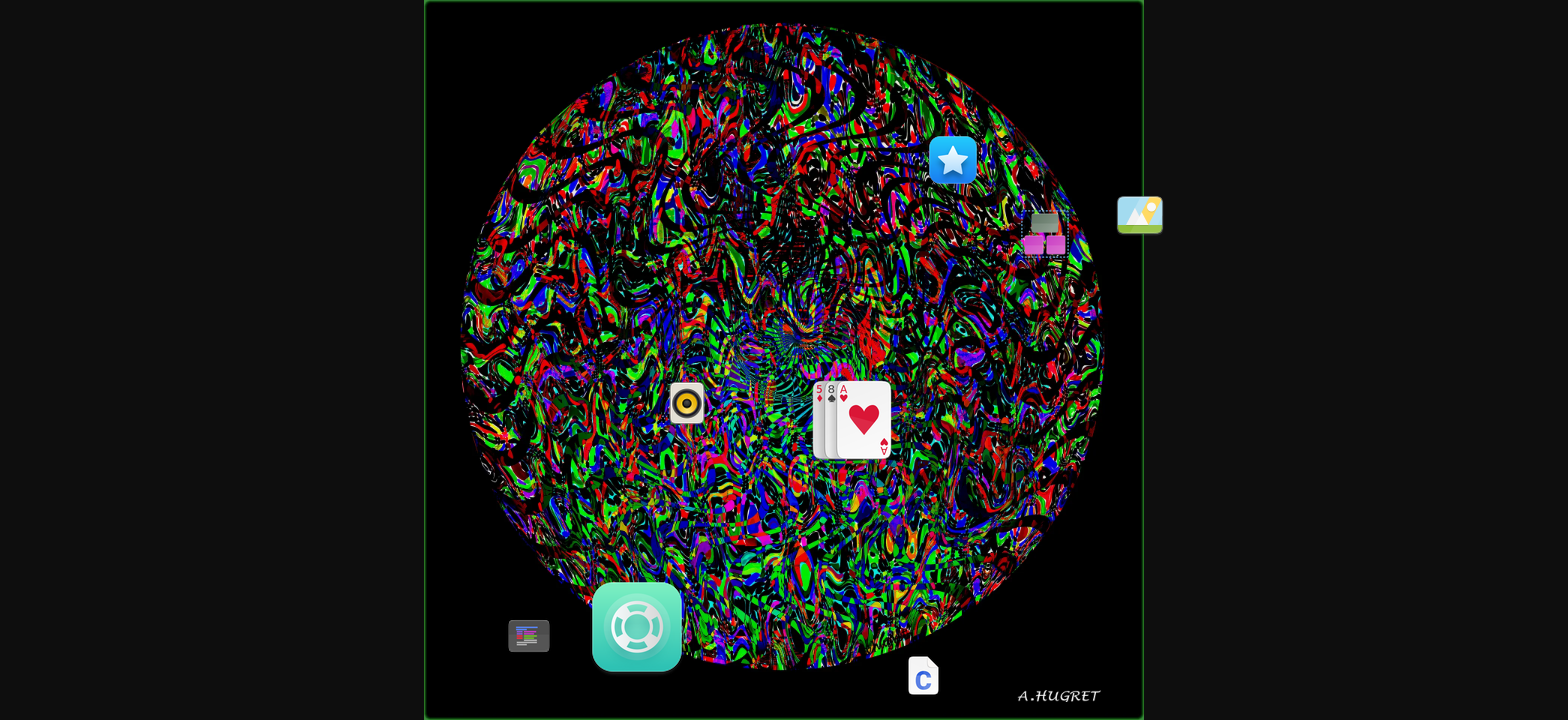 This screenshot has height=720, width=1568. Describe the element at coordinates (1140, 215) in the screenshot. I see `open the photos app` at that location.